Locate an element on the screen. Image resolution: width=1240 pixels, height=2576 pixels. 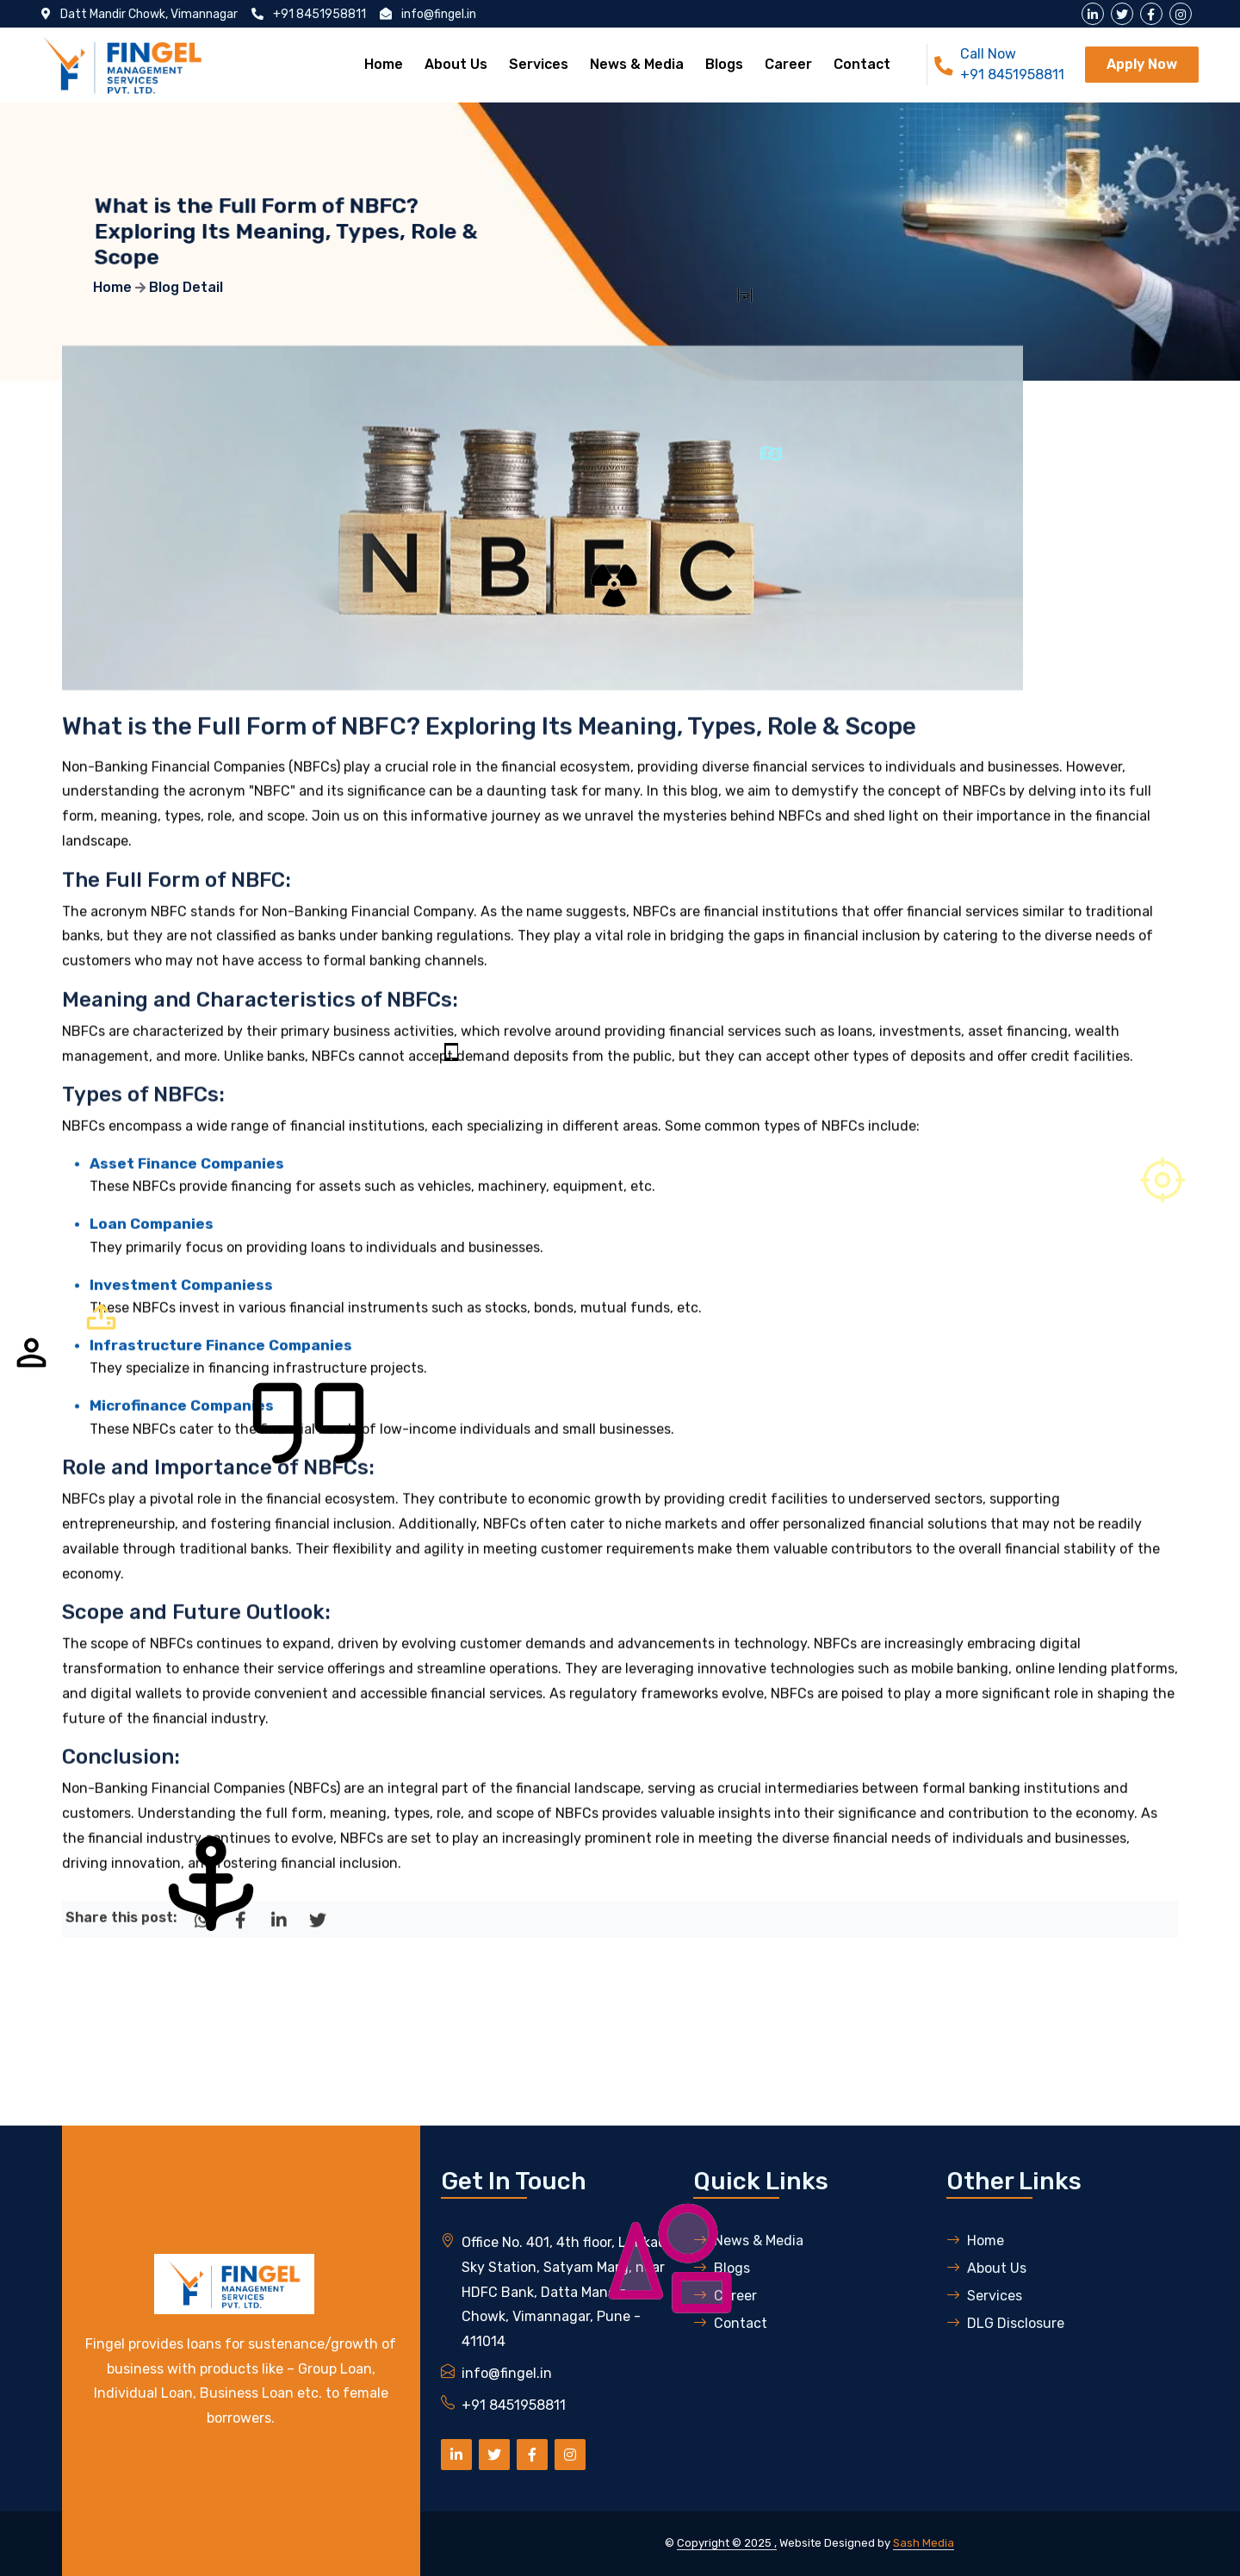
indicates radioactive or hazardous material warning is located at coordinates (614, 584).